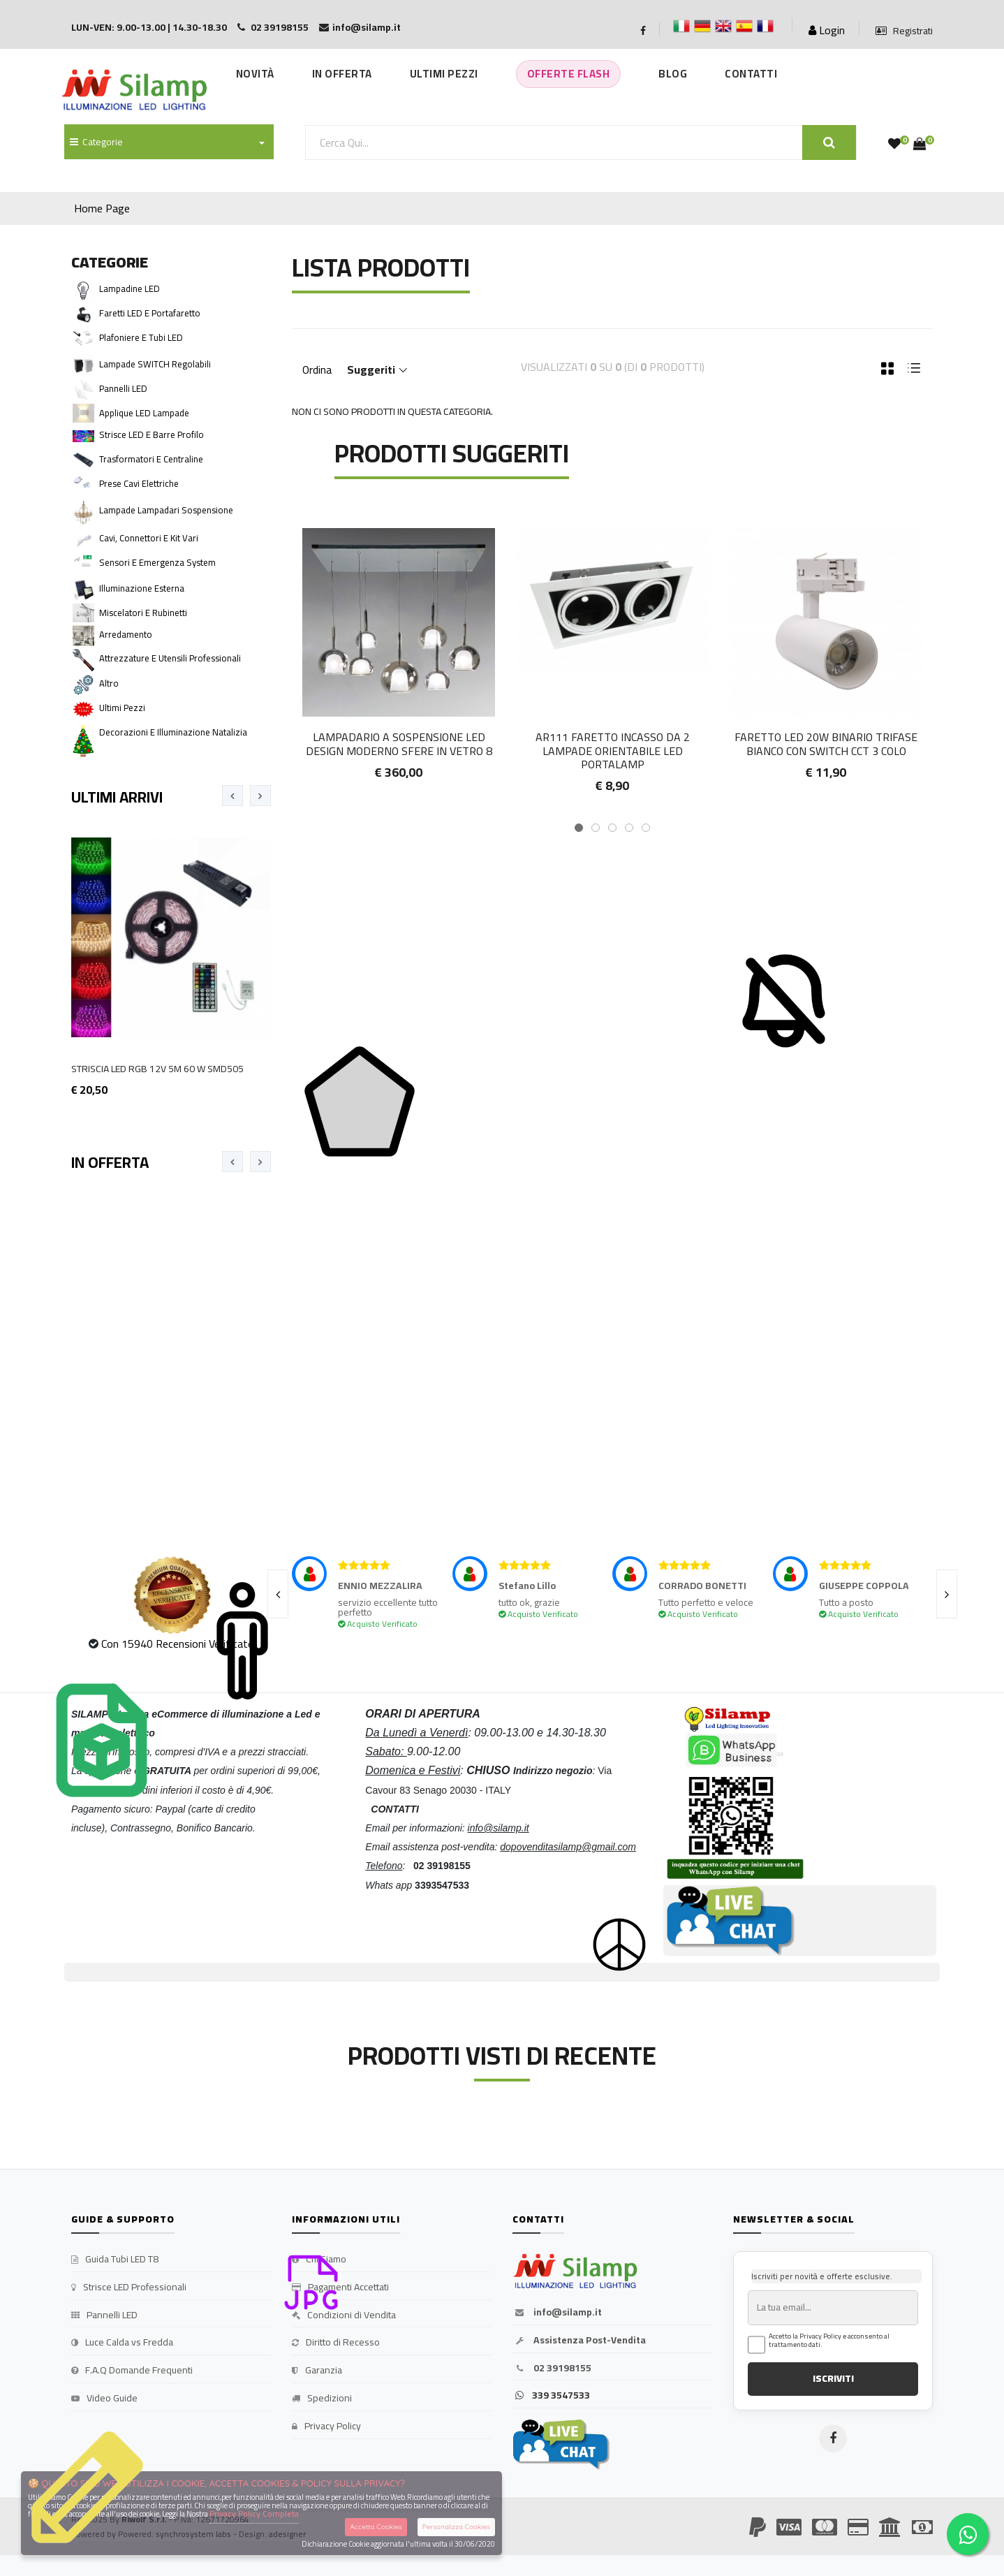 Image resolution: width=1004 pixels, height=2576 pixels. What do you see at coordinates (619, 1945) in the screenshot?
I see `peace symbol indicator` at bounding box center [619, 1945].